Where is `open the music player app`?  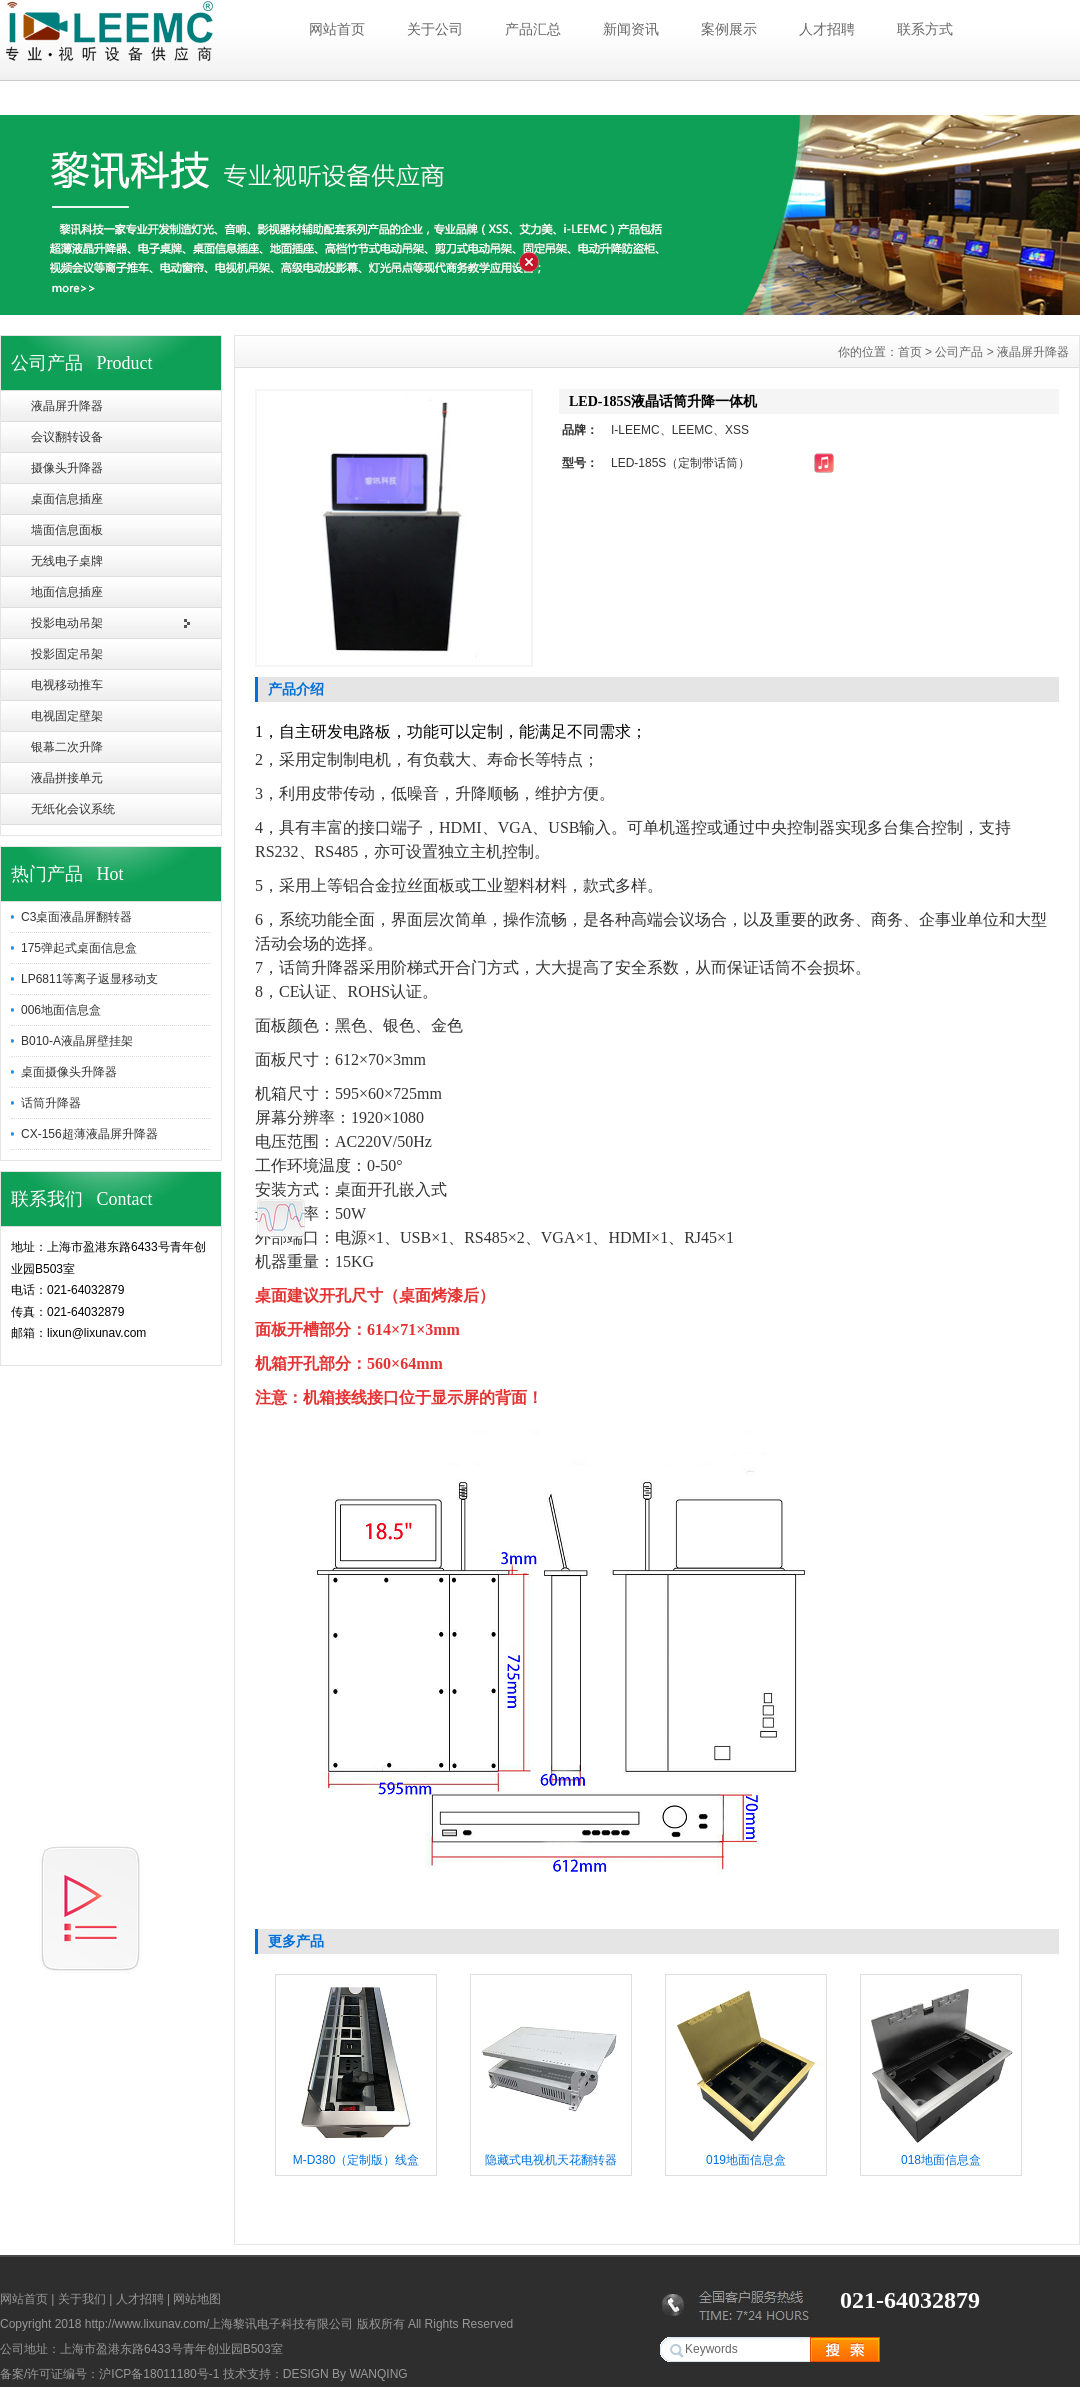 open the music player app is located at coordinates (824, 463).